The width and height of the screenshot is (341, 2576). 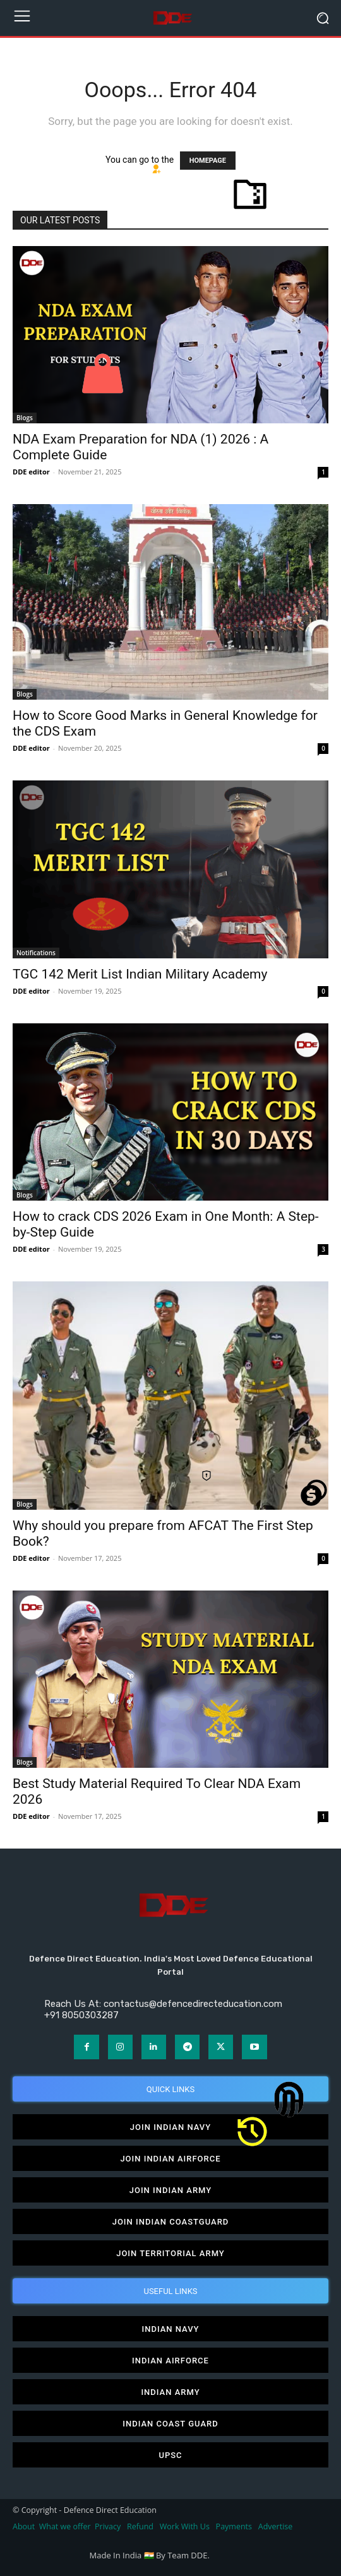 I want to click on view your coin balance or currency, so click(x=314, y=1493).